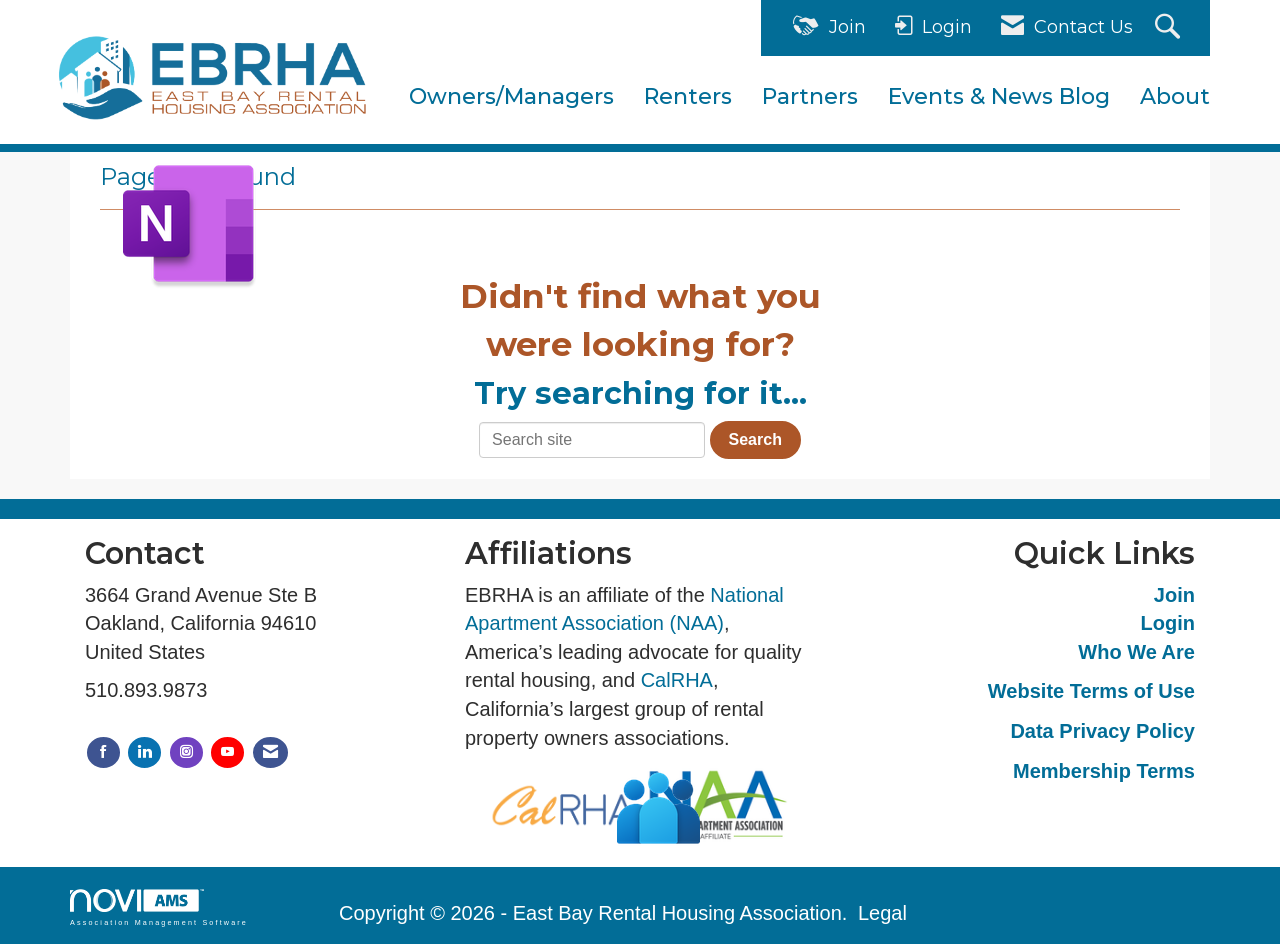  I want to click on open the people app to manage contacts, so click(658, 805).